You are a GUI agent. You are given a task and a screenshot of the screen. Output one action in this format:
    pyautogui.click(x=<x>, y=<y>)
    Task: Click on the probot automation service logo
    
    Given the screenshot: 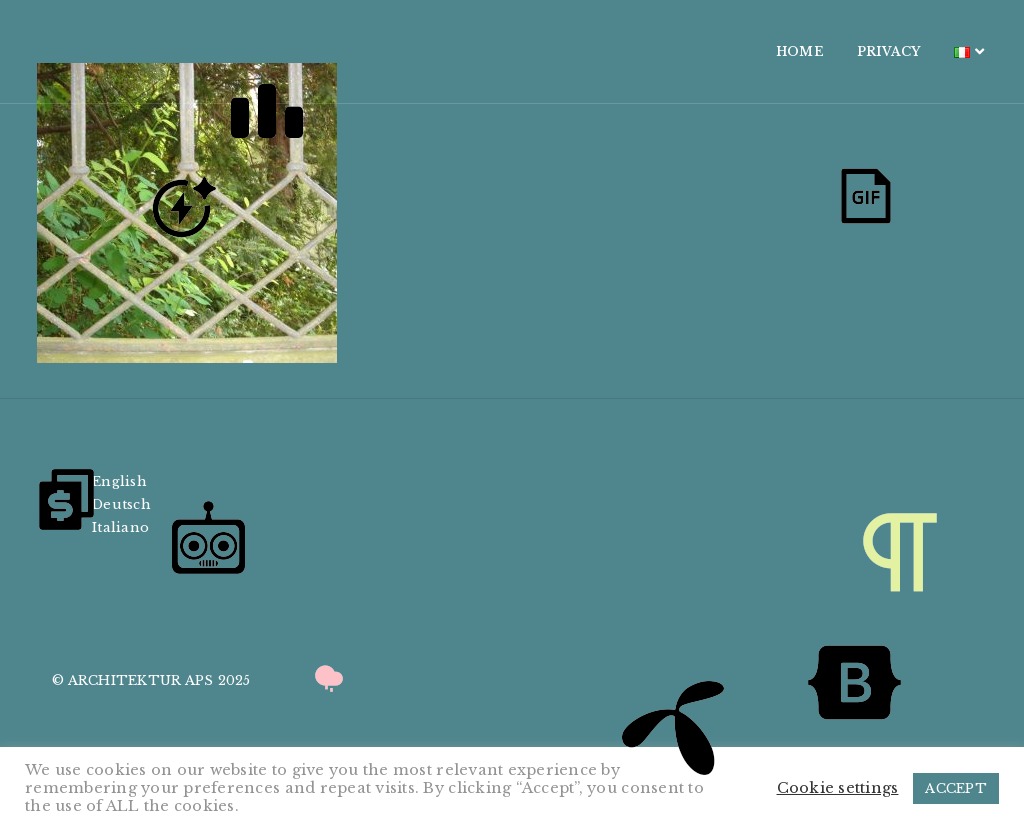 What is the action you would take?
    pyautogui.click(x=208, y=537)
    